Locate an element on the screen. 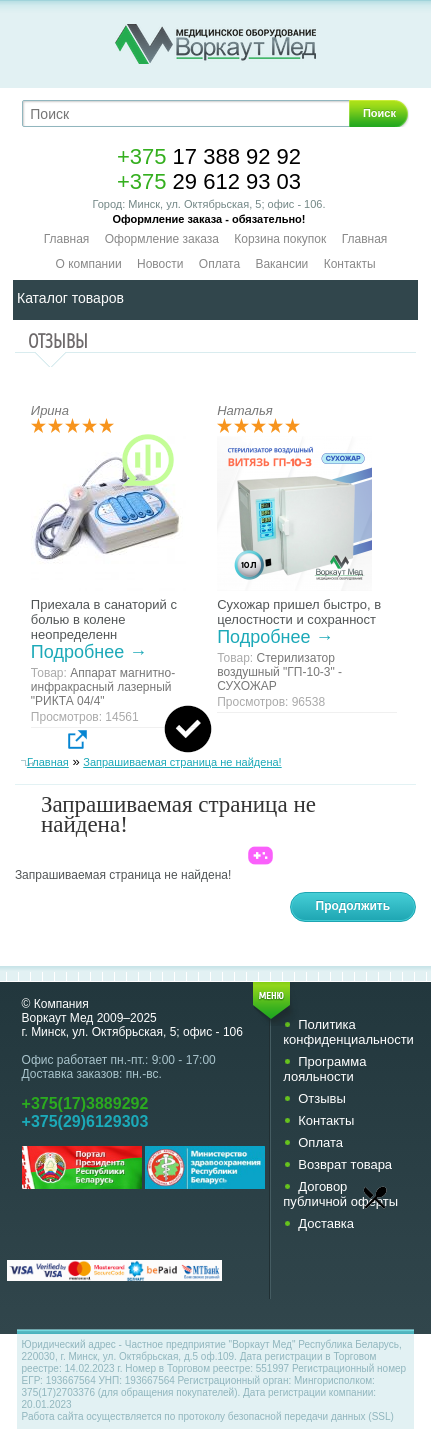 Image resolution: width=431 pixels, height=1429 pixels. find nearby restaurants is located at coordinates (375, 1197).